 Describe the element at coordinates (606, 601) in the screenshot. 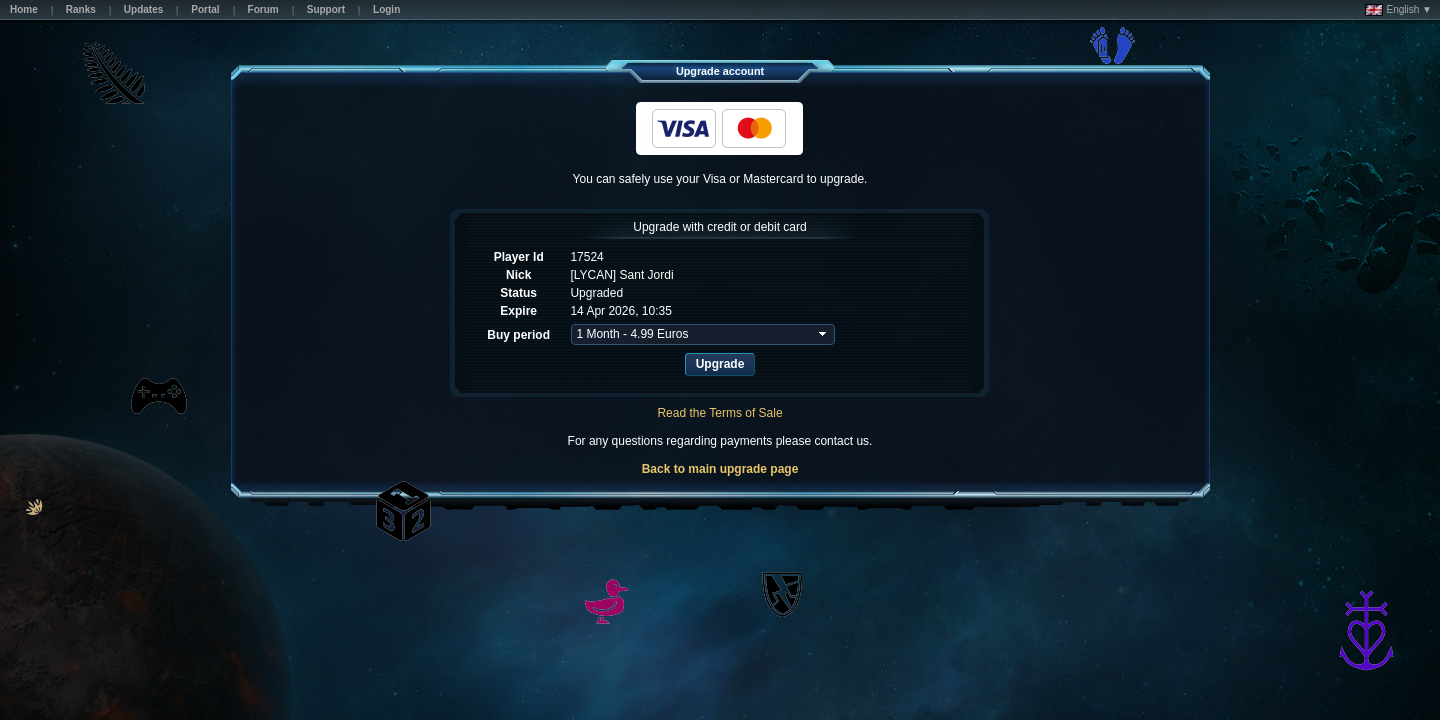

I see `decorative duck icon for game interface` at that location.